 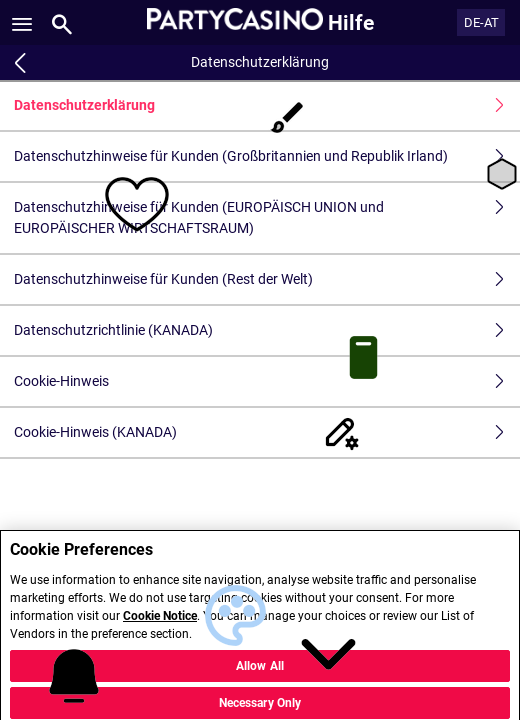 I want to click on view notifications, so click(x=74, y=676).